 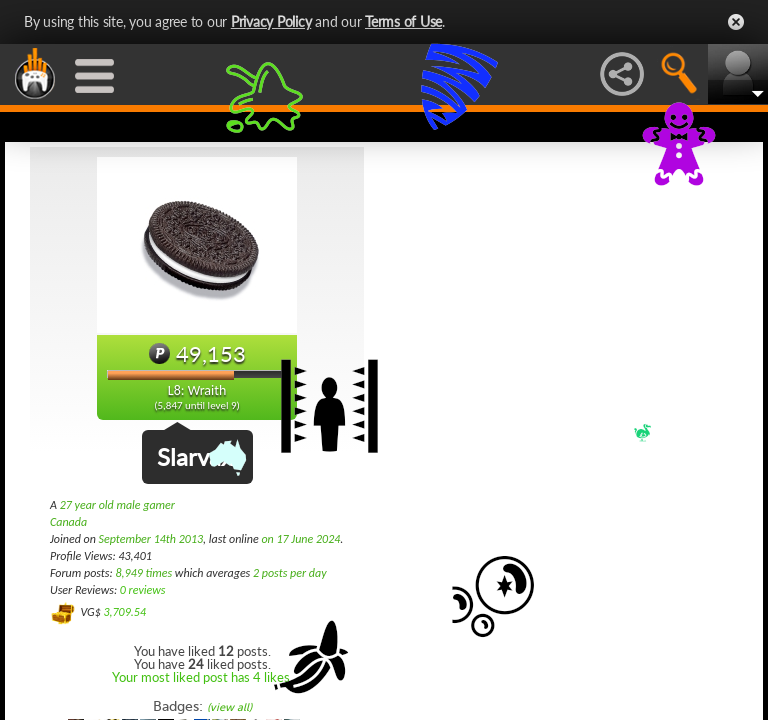 What do you see at coordinates (679, 144) in the screenshot?
I see `access holiday or seasonal content` at bounding box center [679, 144].